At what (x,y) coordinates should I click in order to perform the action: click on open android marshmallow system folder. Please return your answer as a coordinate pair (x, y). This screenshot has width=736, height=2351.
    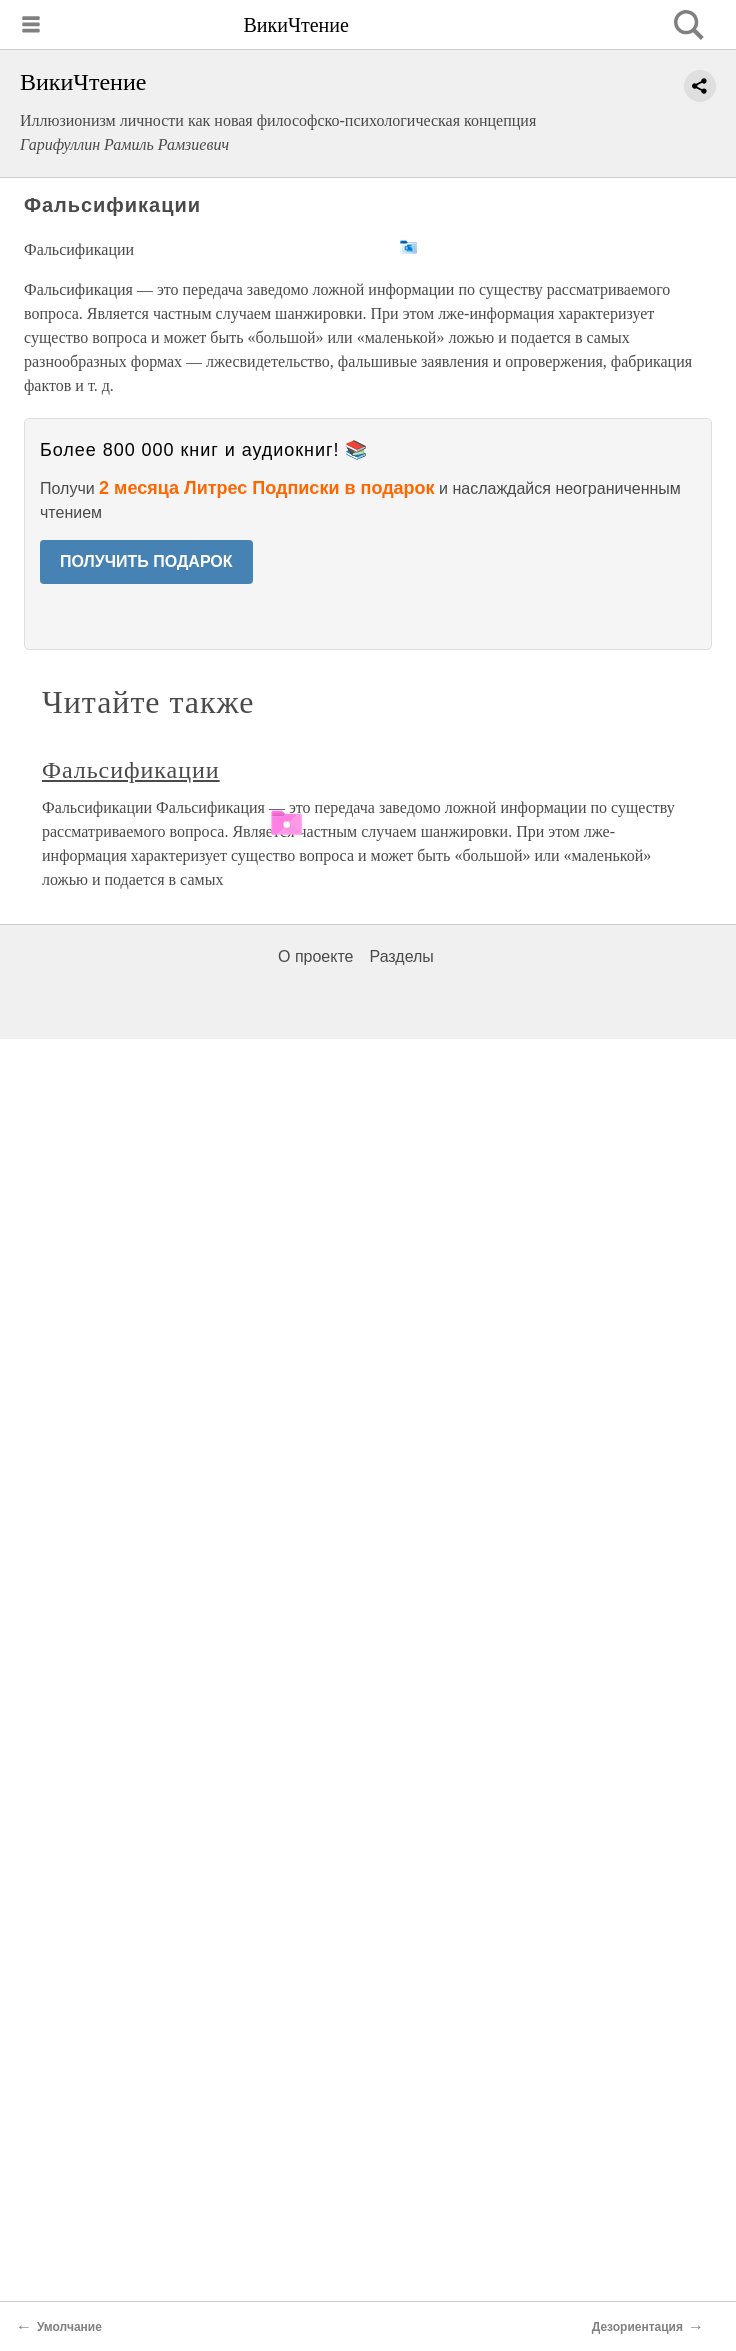
    Looking at the image, I should click on (286, 823).